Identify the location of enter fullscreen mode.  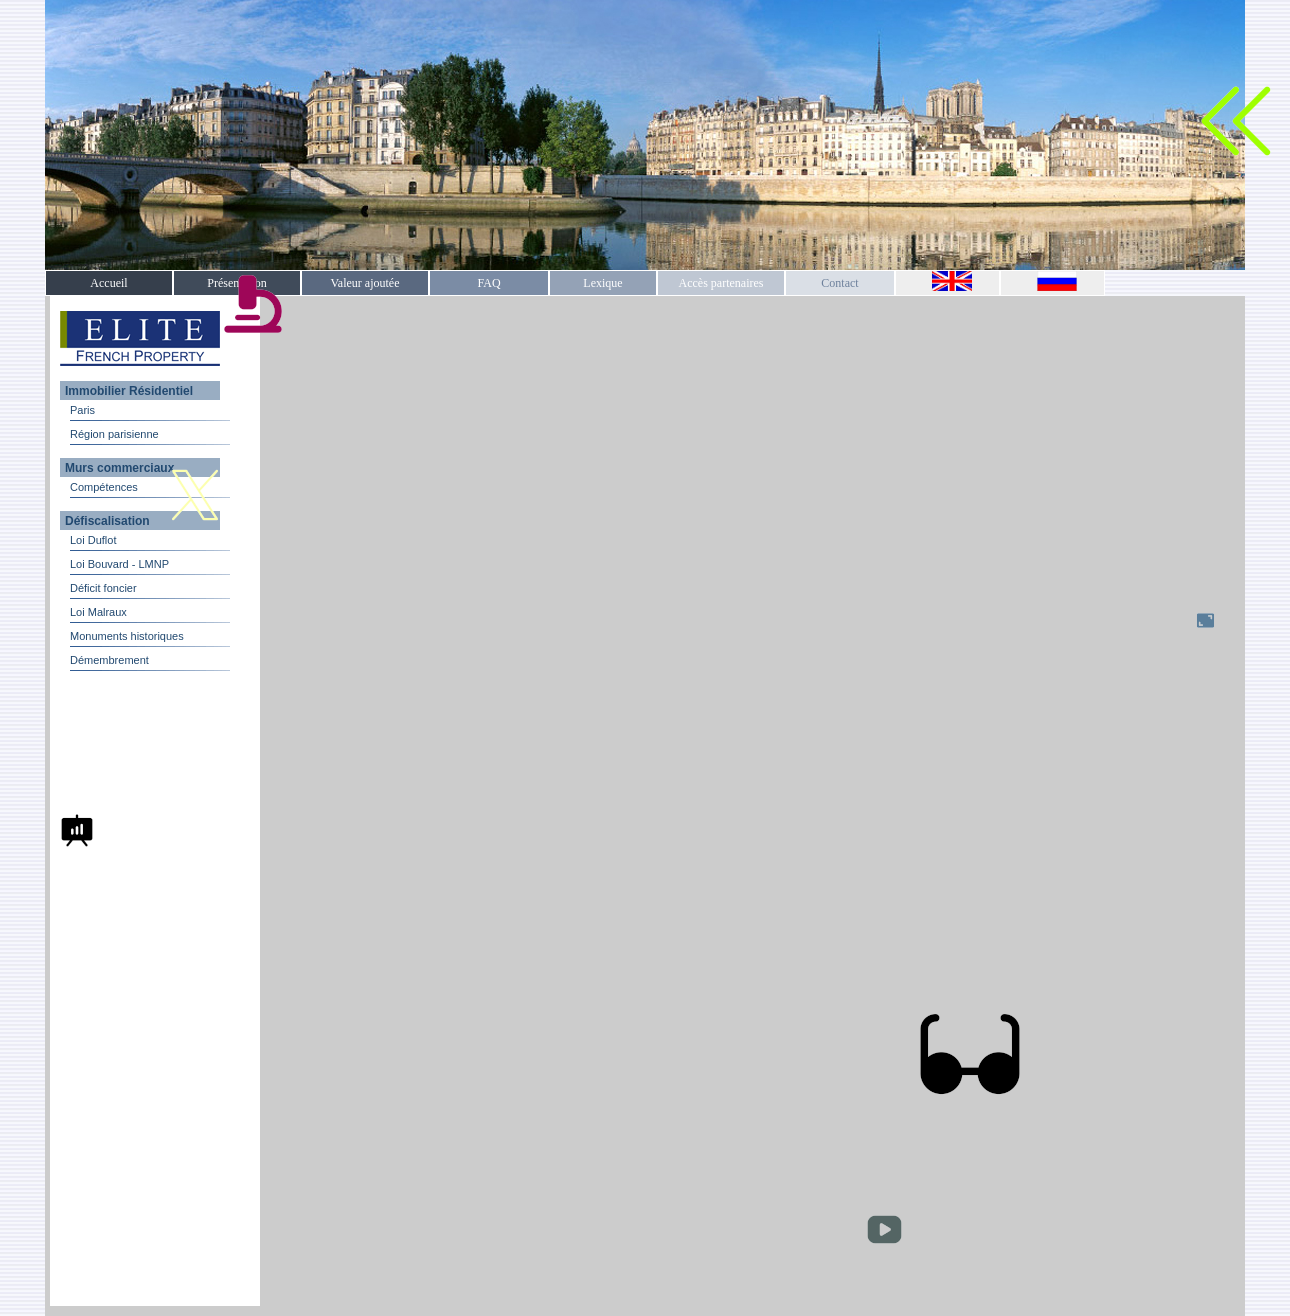
(1205, 620).